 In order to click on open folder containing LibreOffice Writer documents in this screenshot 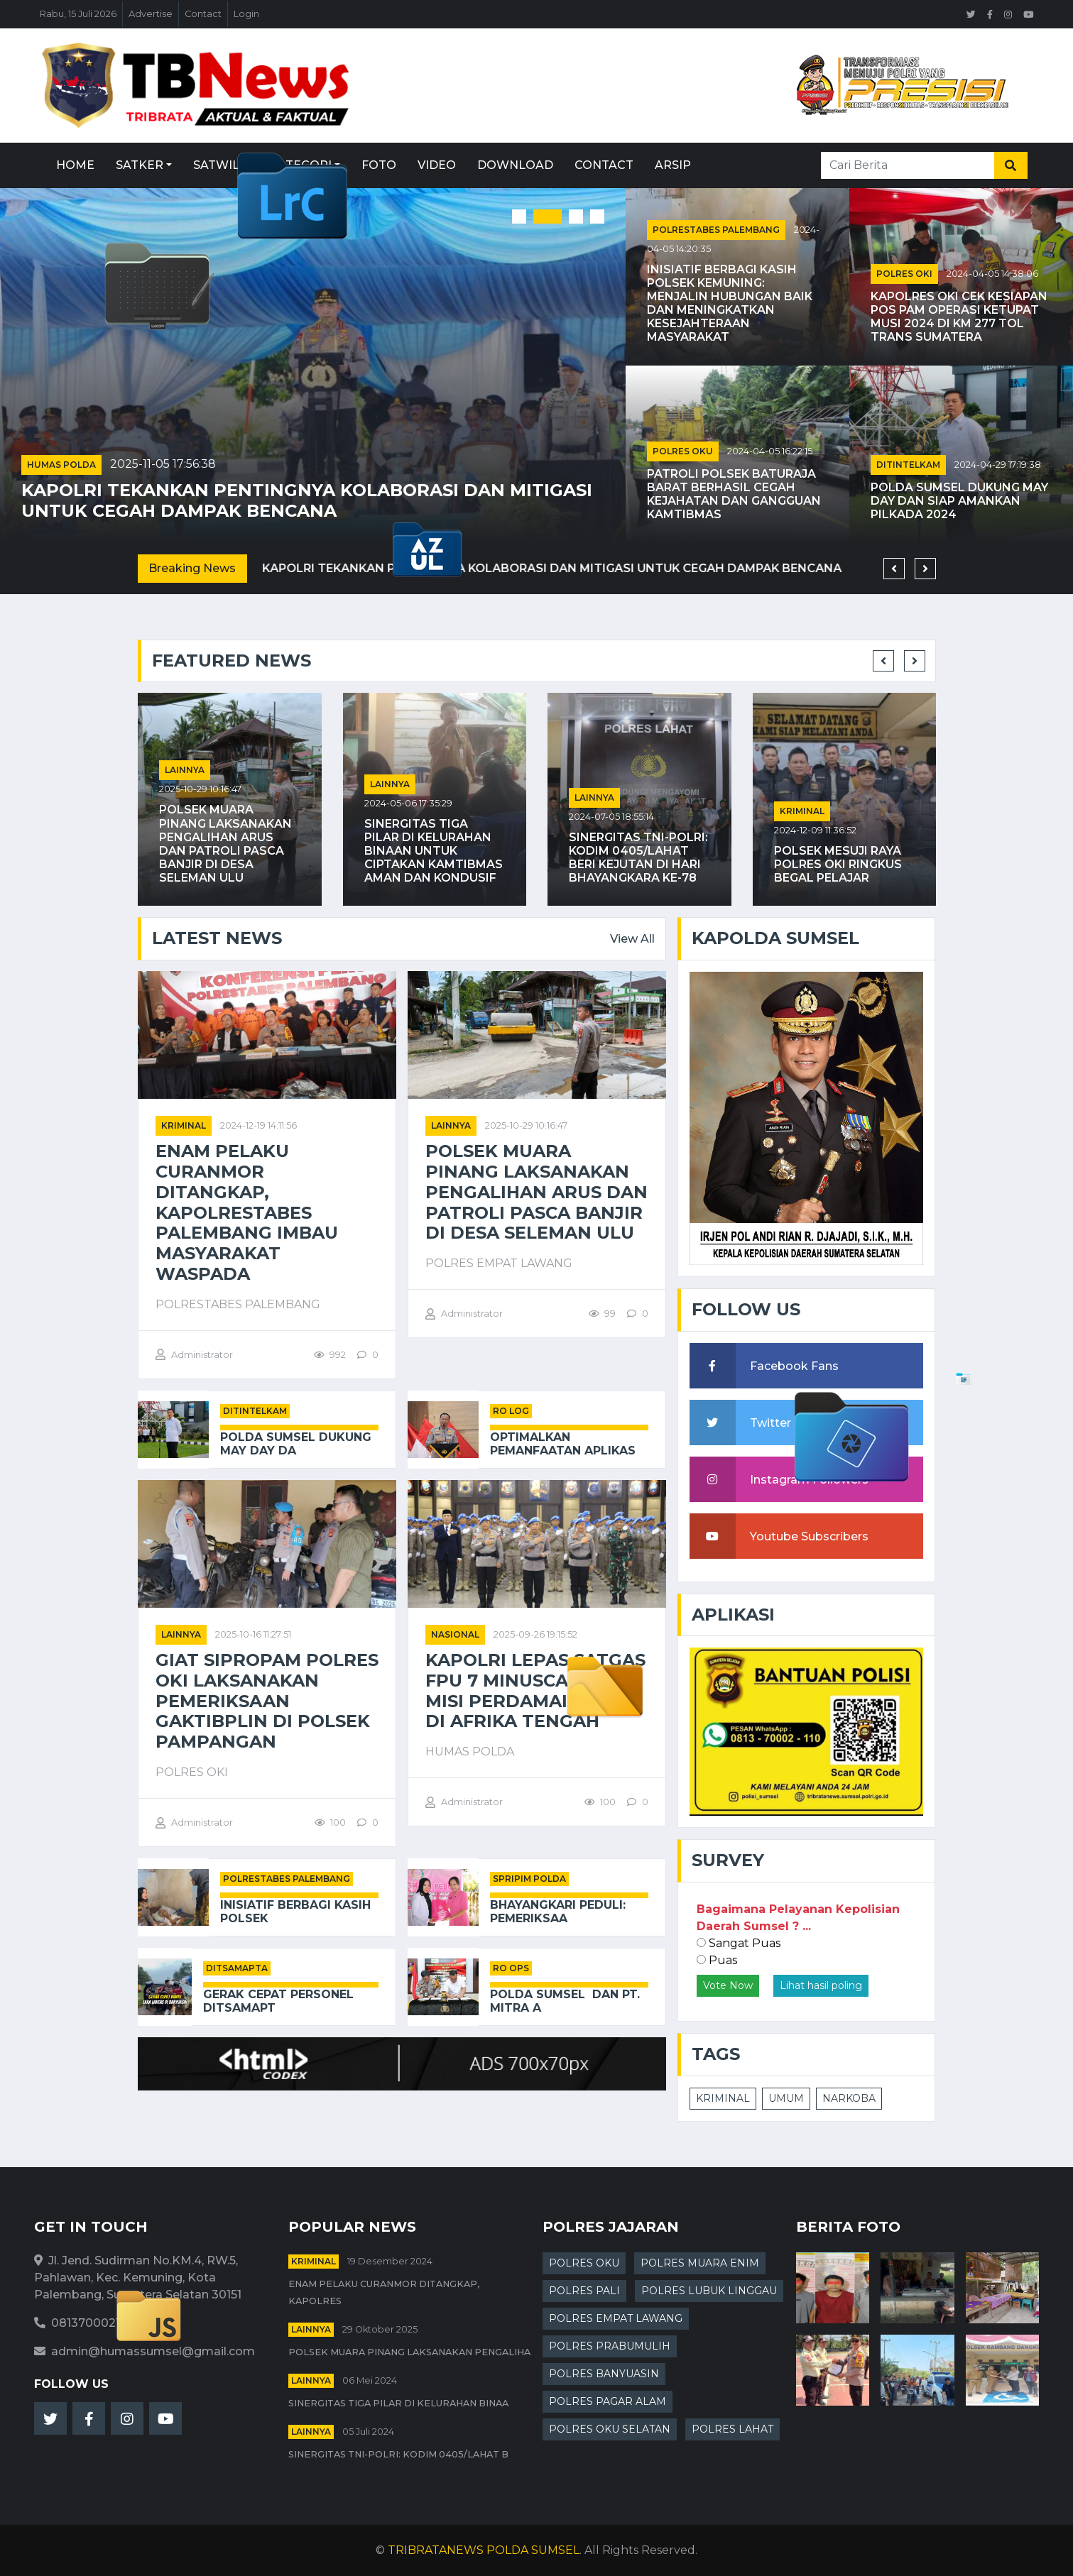, I will do `click(964, 1379)`.